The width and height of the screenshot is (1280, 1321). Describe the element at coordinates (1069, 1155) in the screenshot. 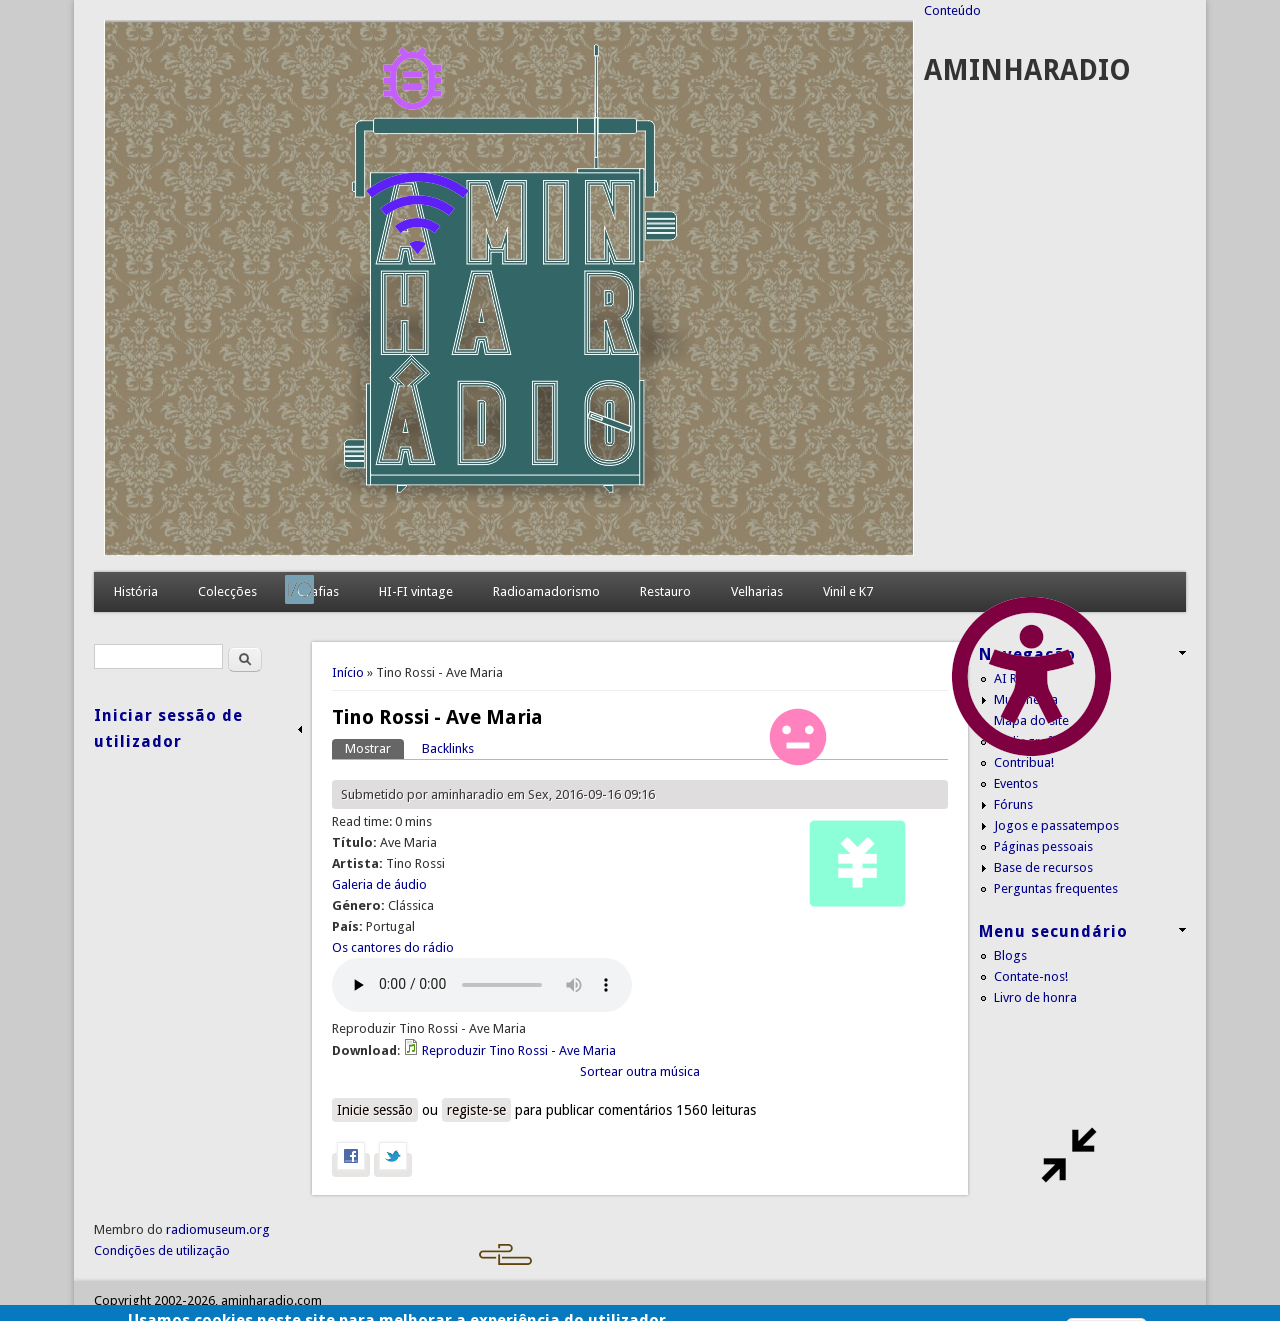

I see `collapse or minimize expanded content` at that location.